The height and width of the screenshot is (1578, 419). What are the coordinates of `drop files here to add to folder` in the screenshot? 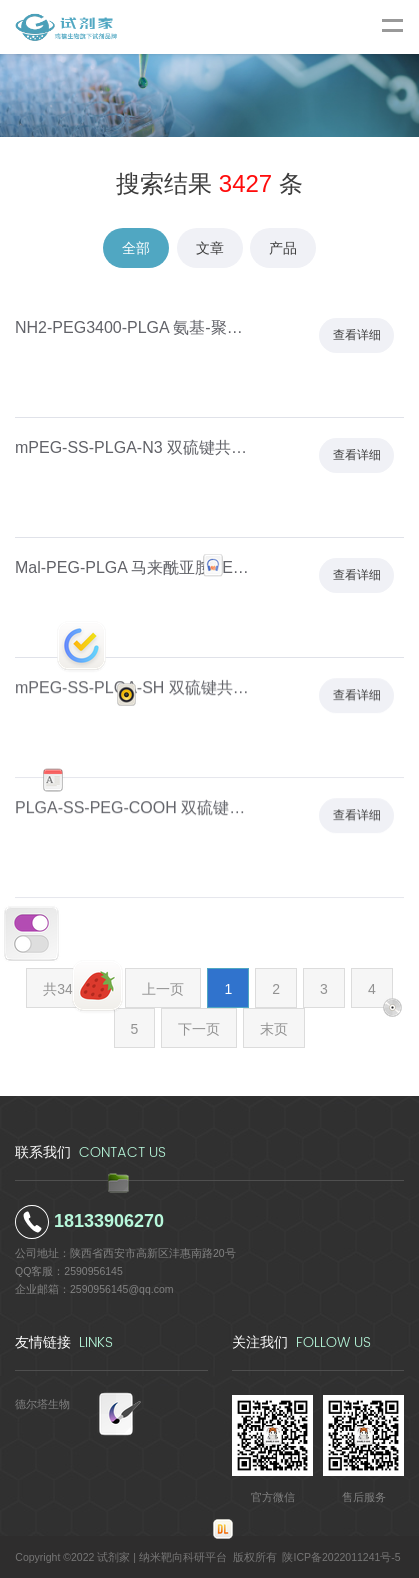 It's located at (118, 1182).